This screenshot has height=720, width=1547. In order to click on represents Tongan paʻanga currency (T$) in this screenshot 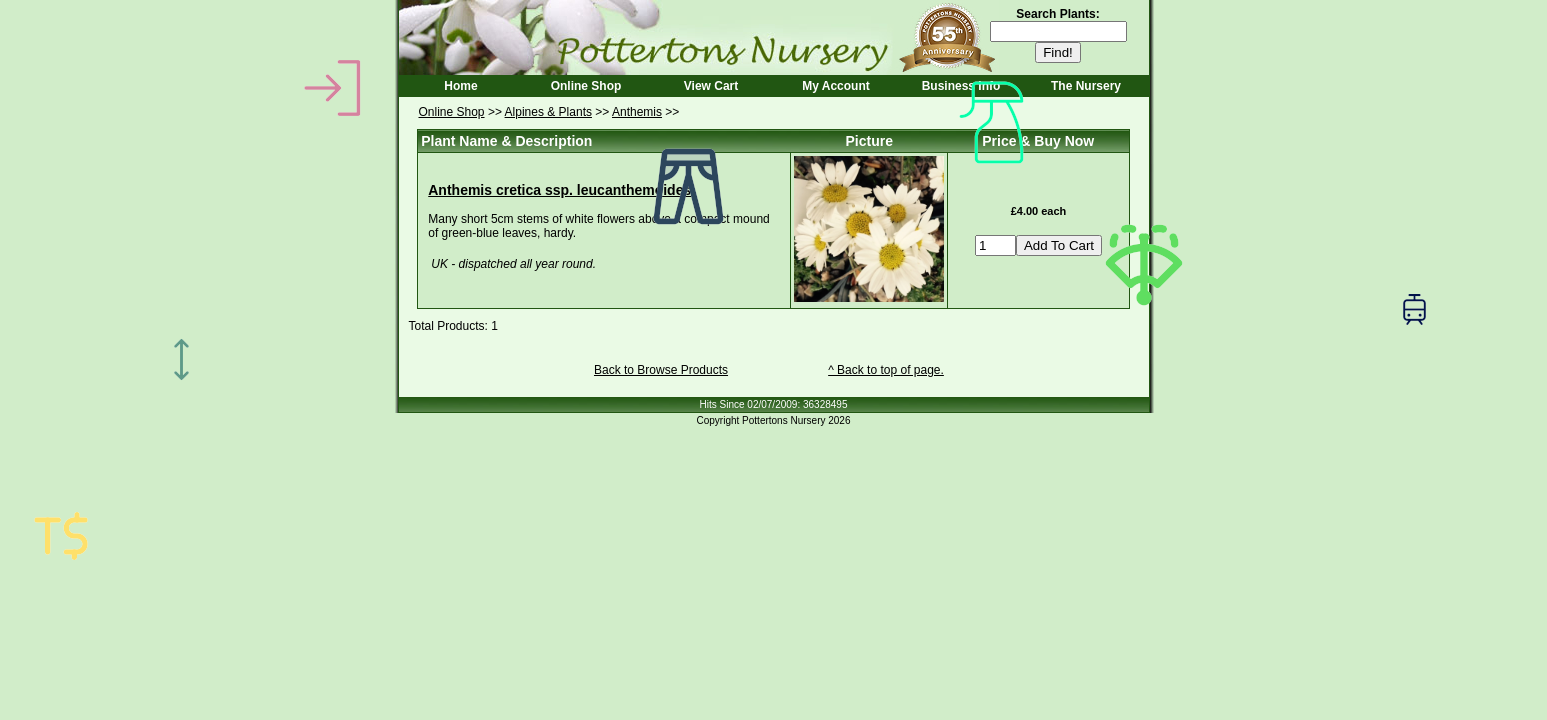, I will do `click(61, 536)`.